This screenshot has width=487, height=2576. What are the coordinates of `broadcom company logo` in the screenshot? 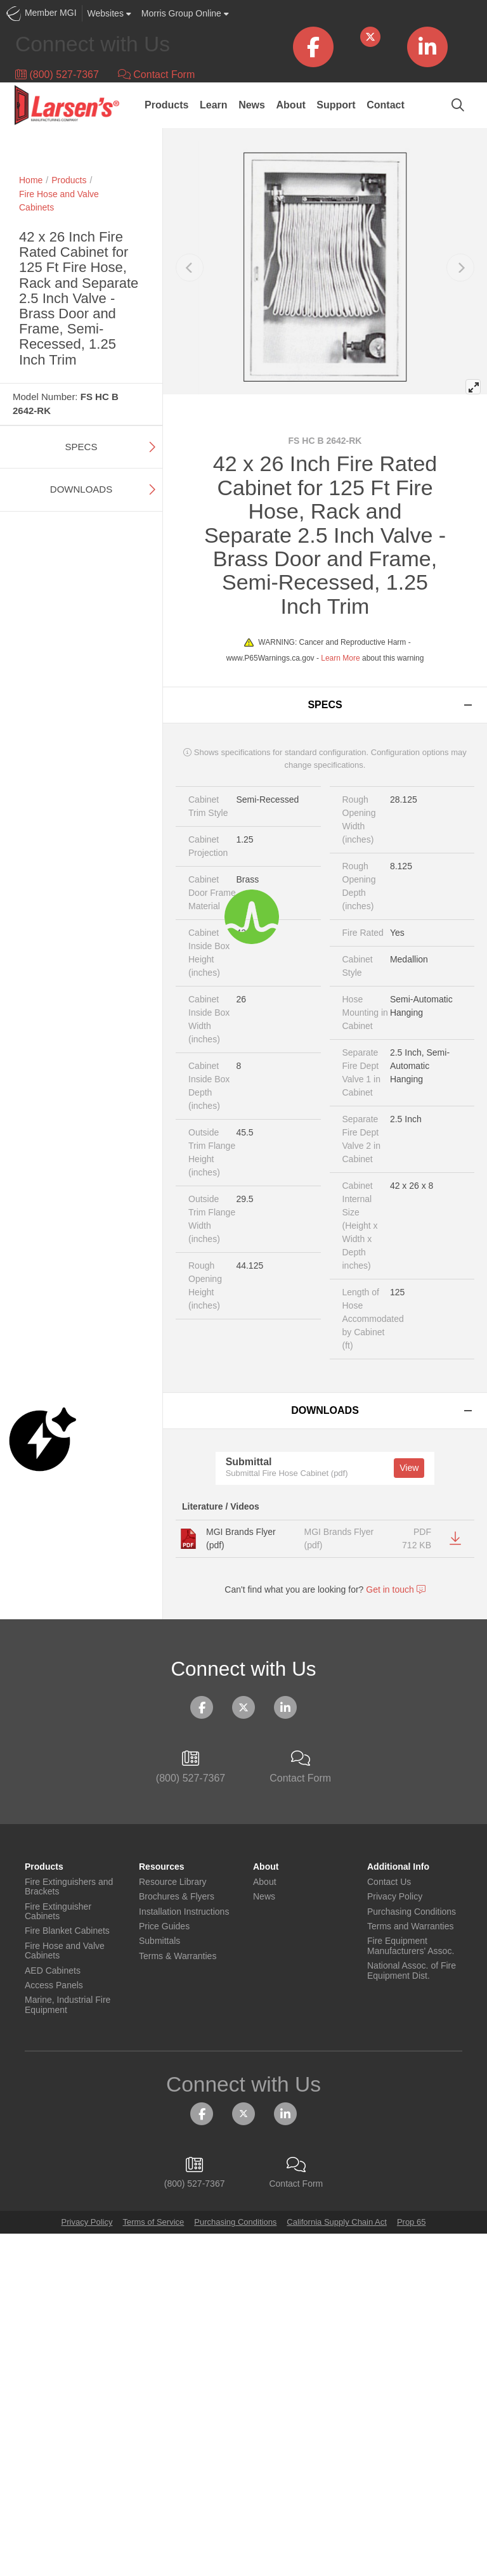 It's located at (252, 917).